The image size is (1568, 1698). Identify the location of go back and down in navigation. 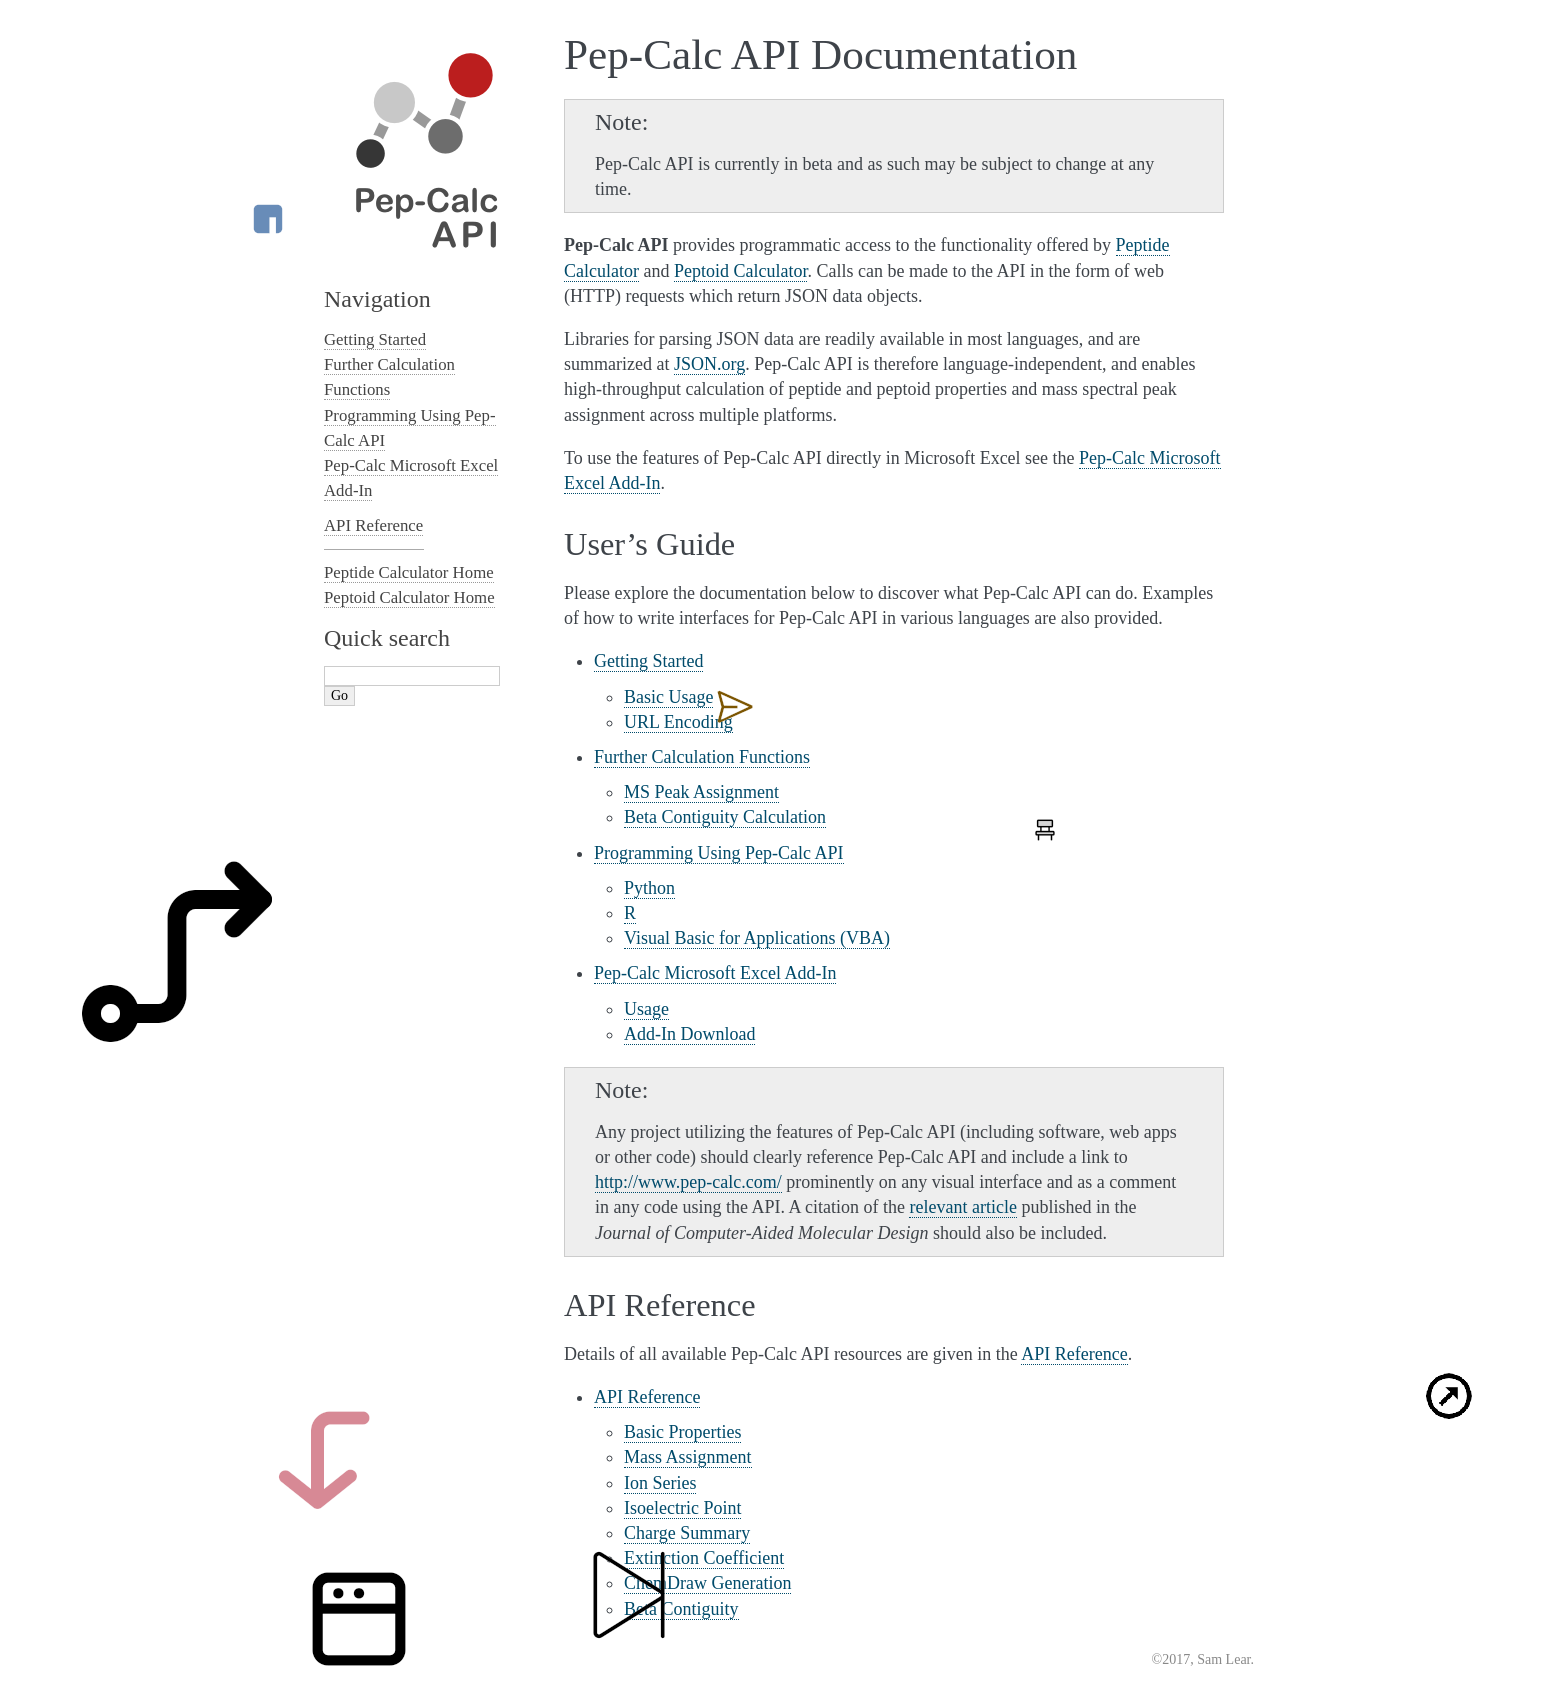
(324, 1457).